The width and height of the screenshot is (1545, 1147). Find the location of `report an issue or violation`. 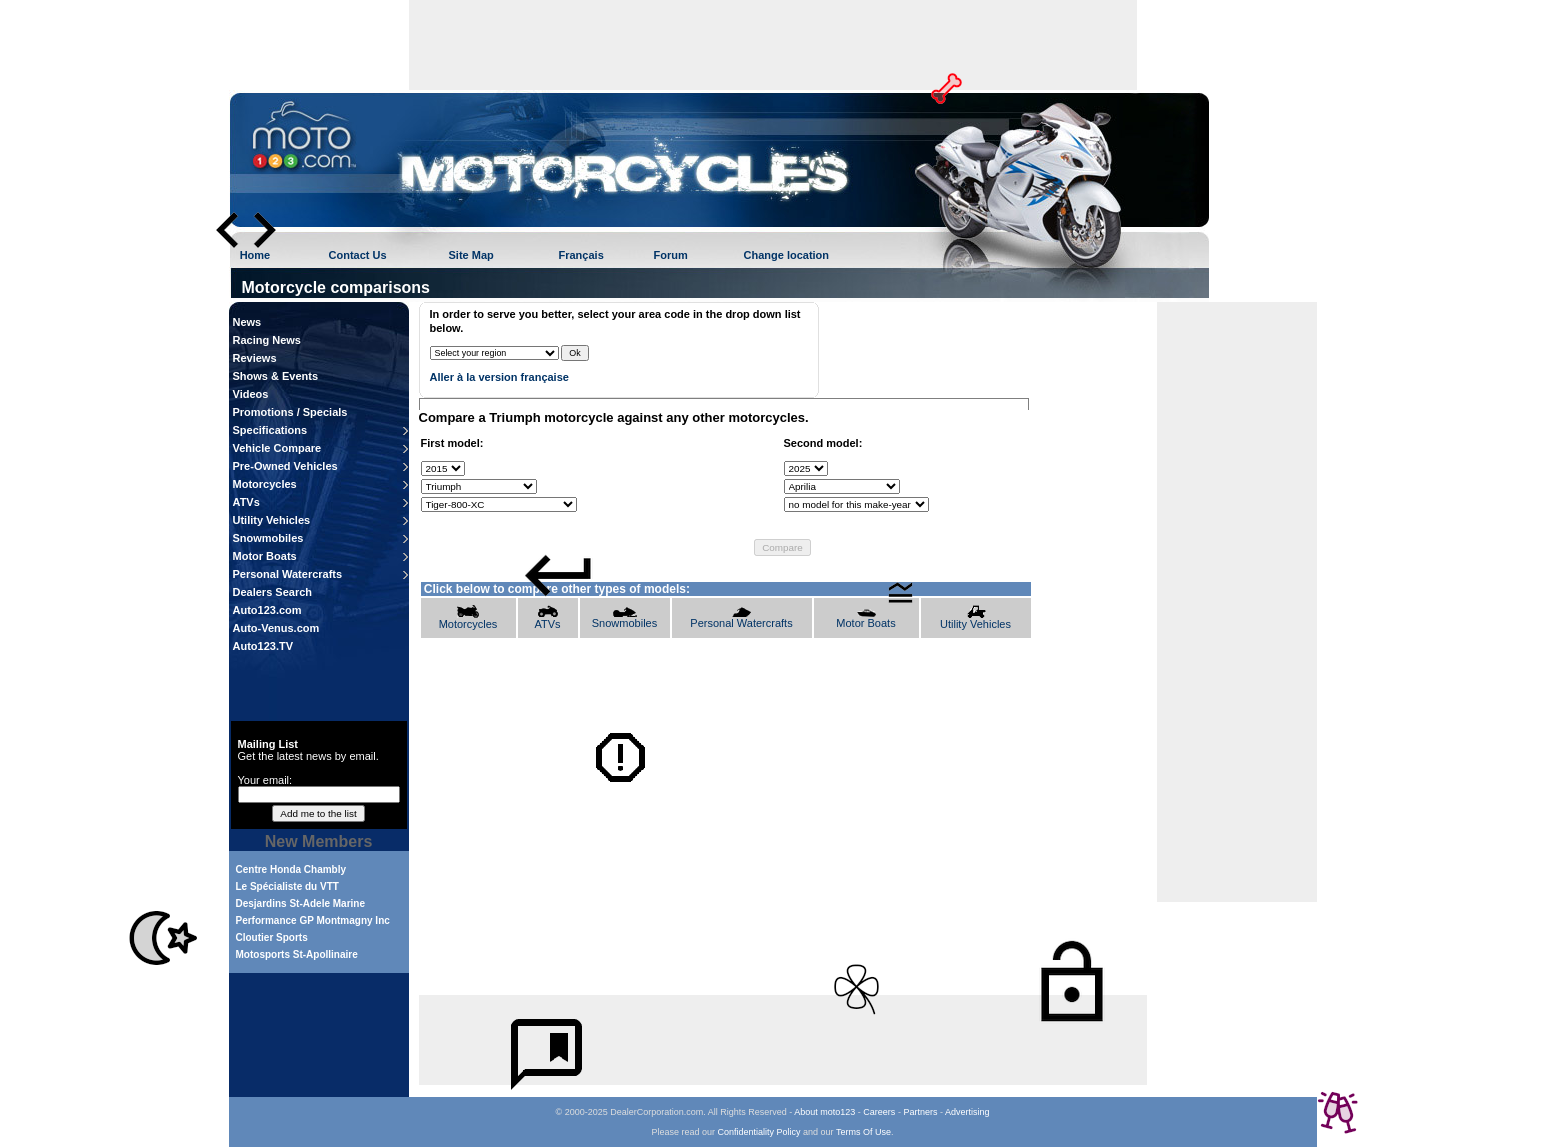

report an issue or violation is located at coordinates (620, 757).